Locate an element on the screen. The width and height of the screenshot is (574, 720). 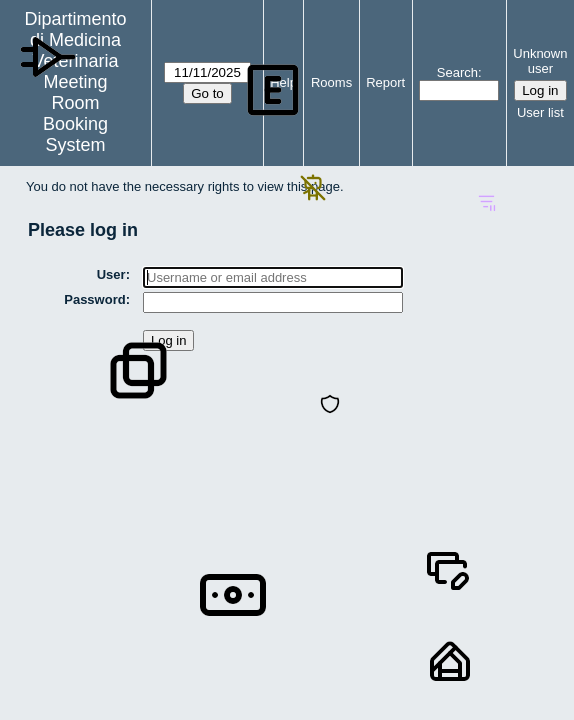
pause active filter operation is located at coordinates (486, 201).